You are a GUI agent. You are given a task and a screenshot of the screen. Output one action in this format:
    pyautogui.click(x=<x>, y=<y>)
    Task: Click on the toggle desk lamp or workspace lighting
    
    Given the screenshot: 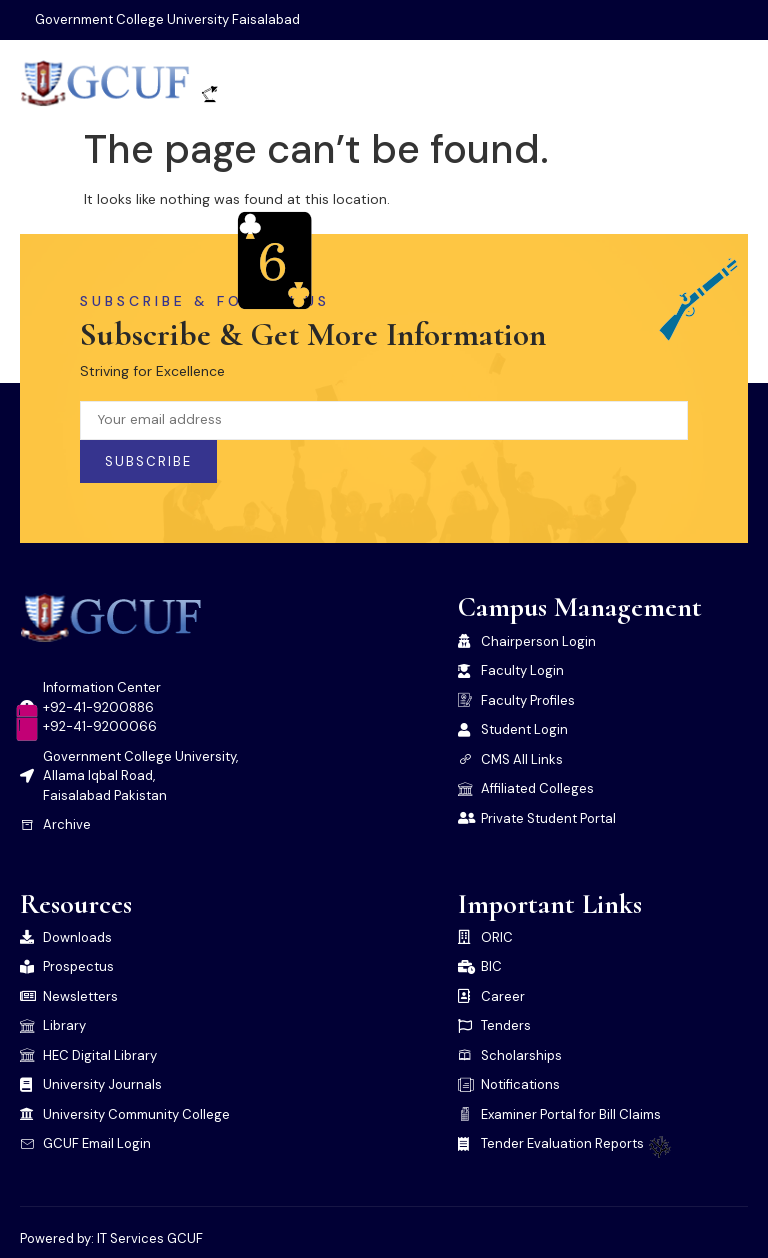 What is the action you would take?
    pyautogui.click(x=210, y=94)
    